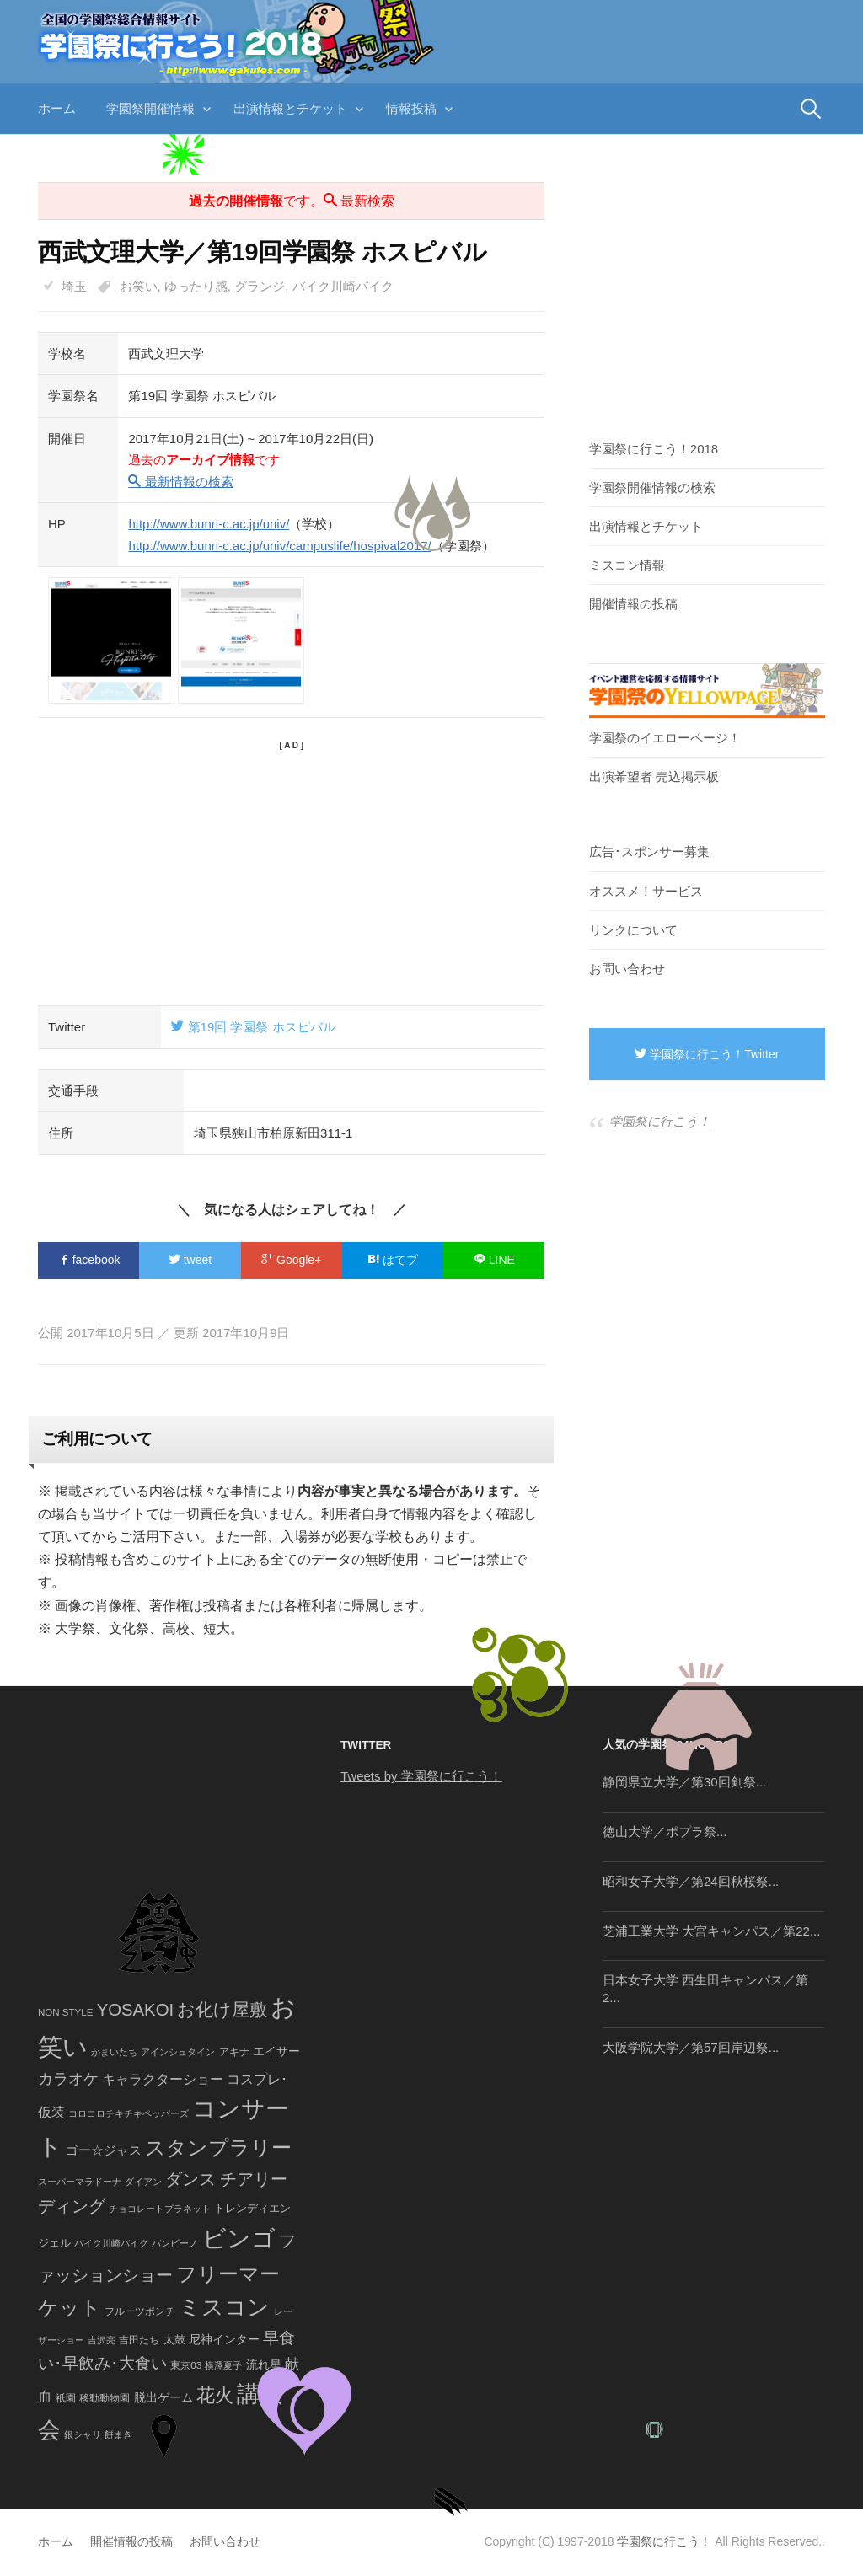  Describe the element at coordinates (183, 154) in the screenshot. I see `indicates an explosion or blast effect in gameplay` at that location.